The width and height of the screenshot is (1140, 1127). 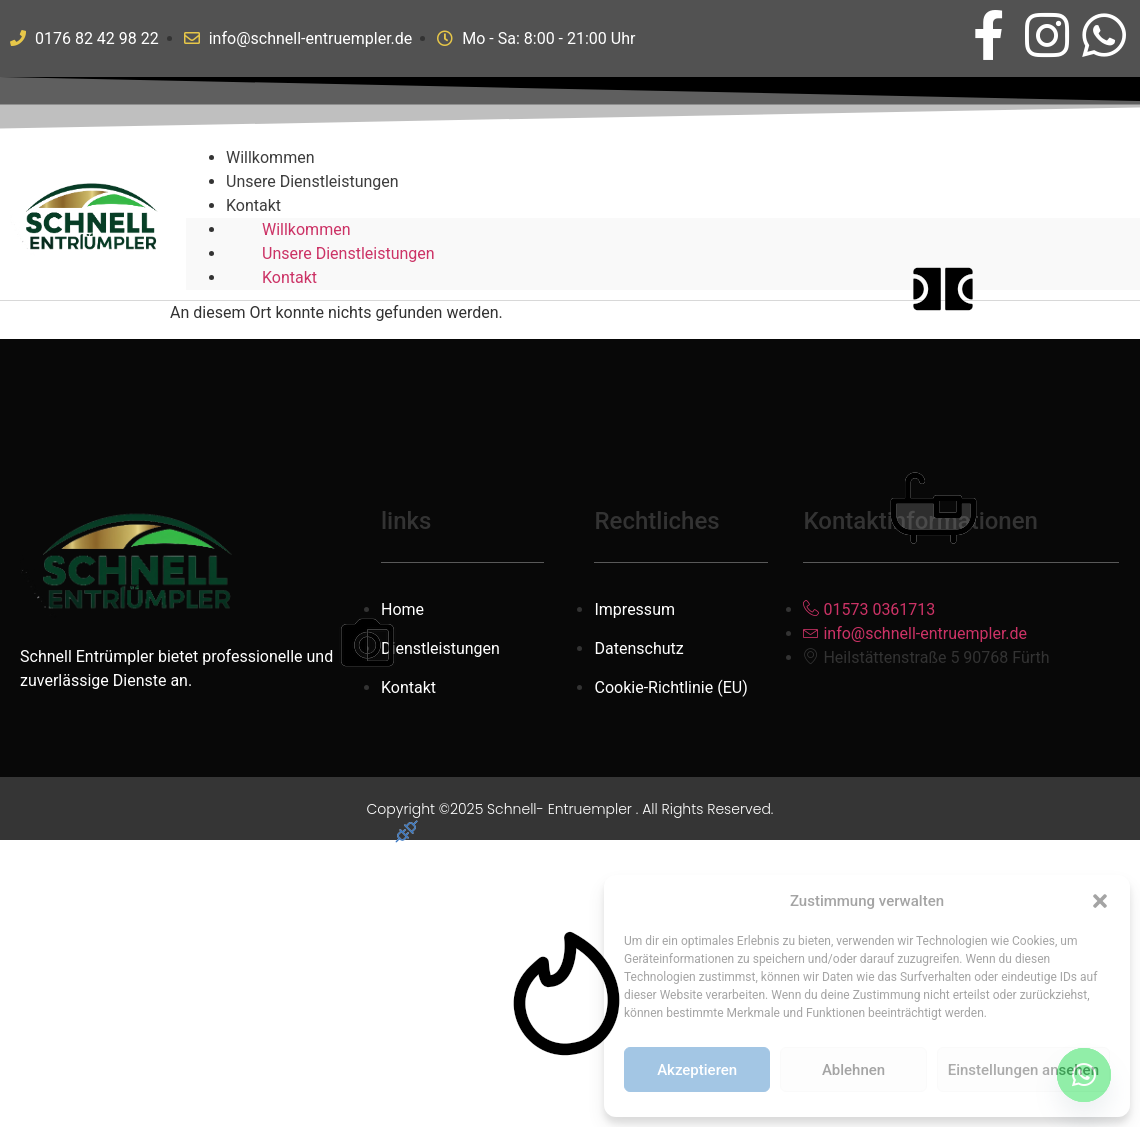 What do you see at coordinates (406, 831) in the screenshot?
I see `connect or pair devices` at bounding box center [406, 831].